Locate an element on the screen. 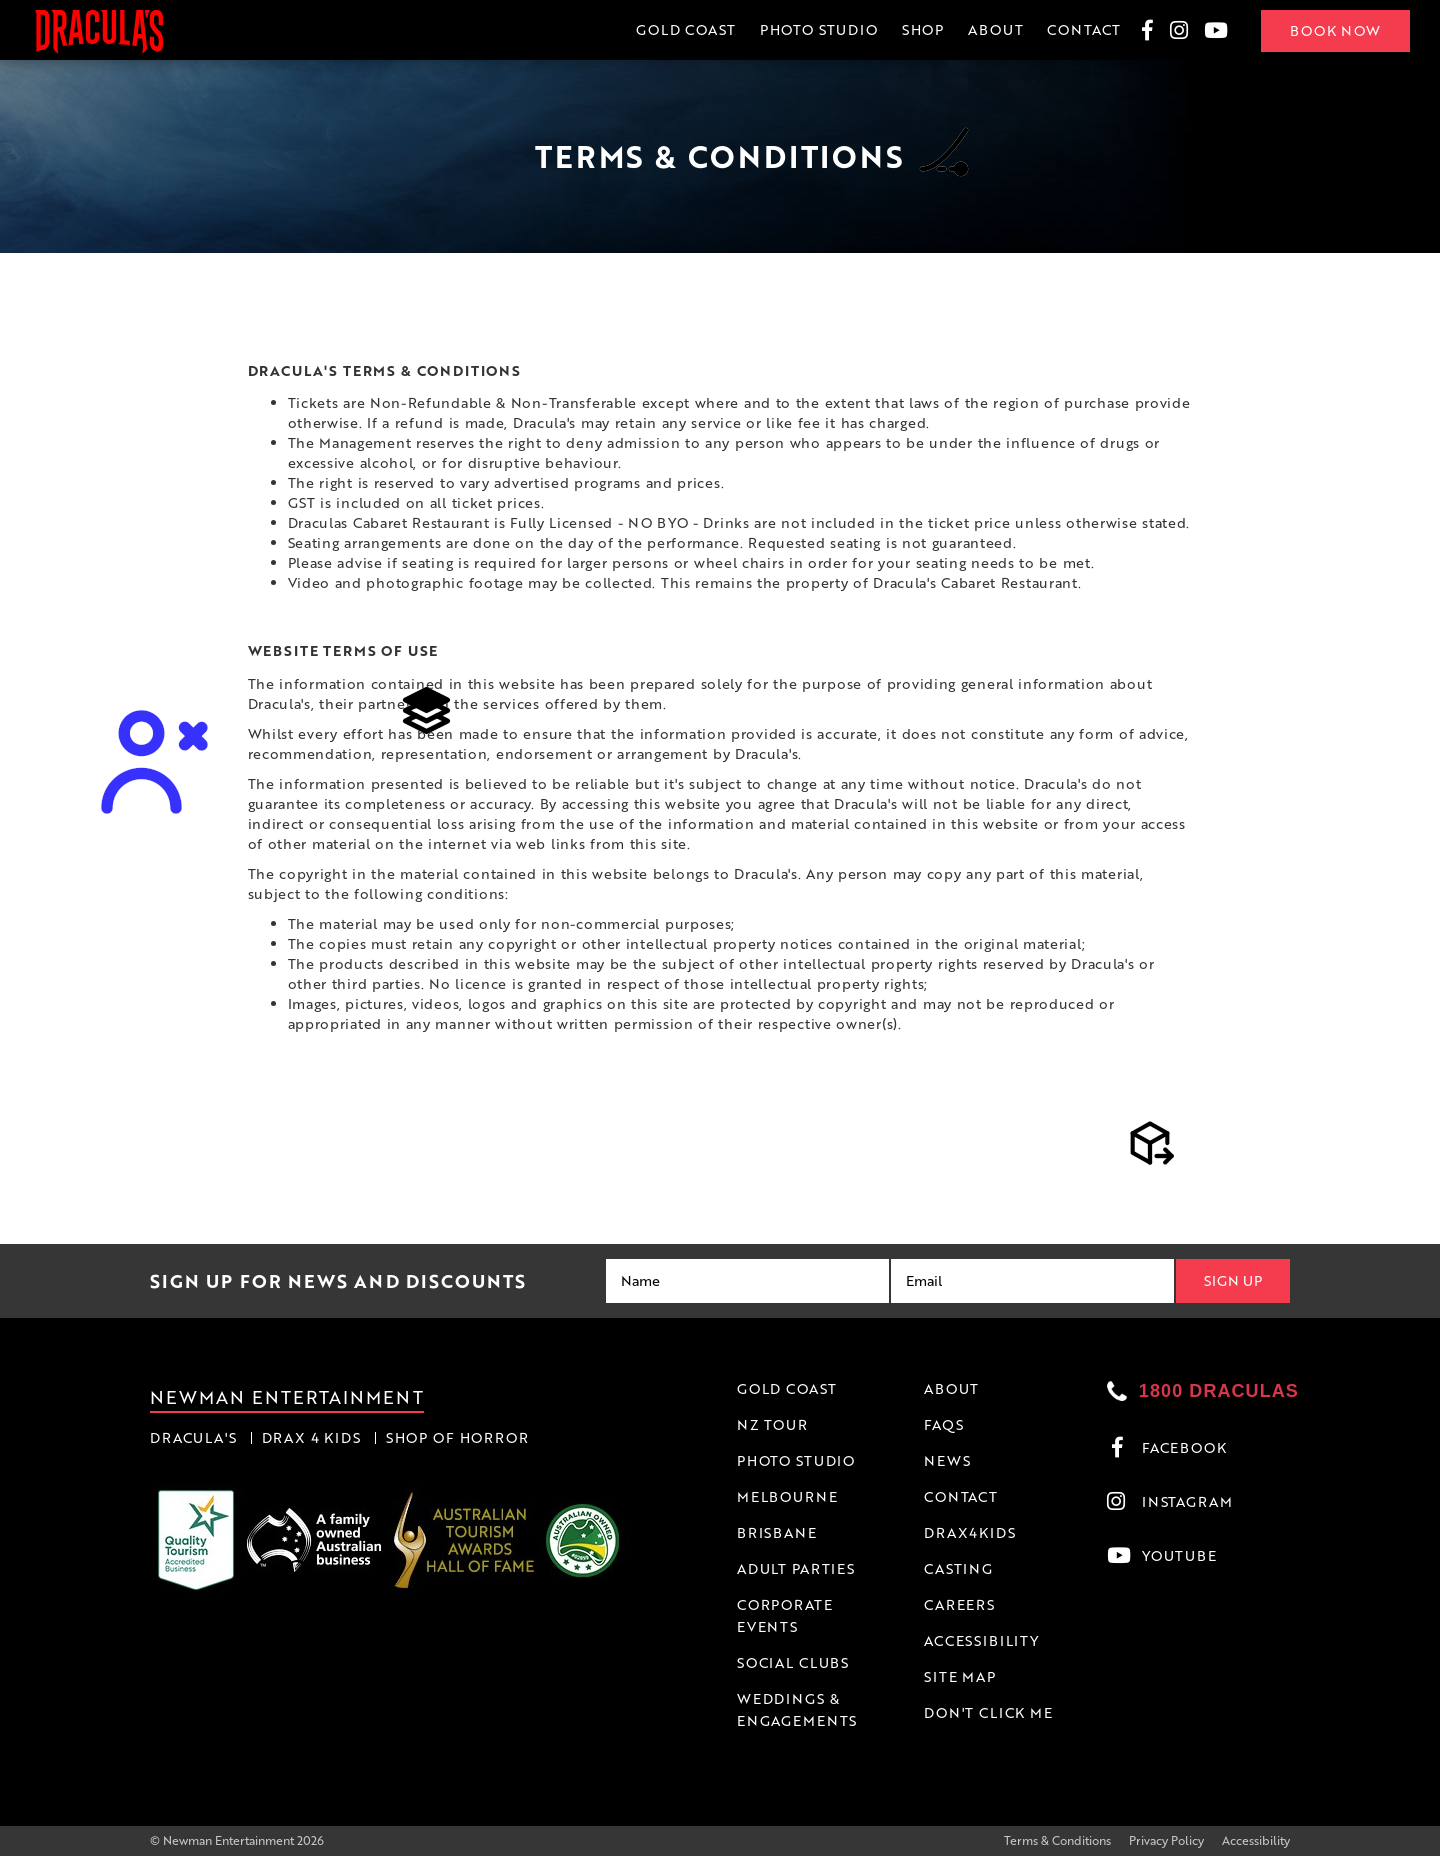 Image resolution: width=1440 pixels, height=1856 pixels. export or send a package is located at coordinates (1150, 1143).